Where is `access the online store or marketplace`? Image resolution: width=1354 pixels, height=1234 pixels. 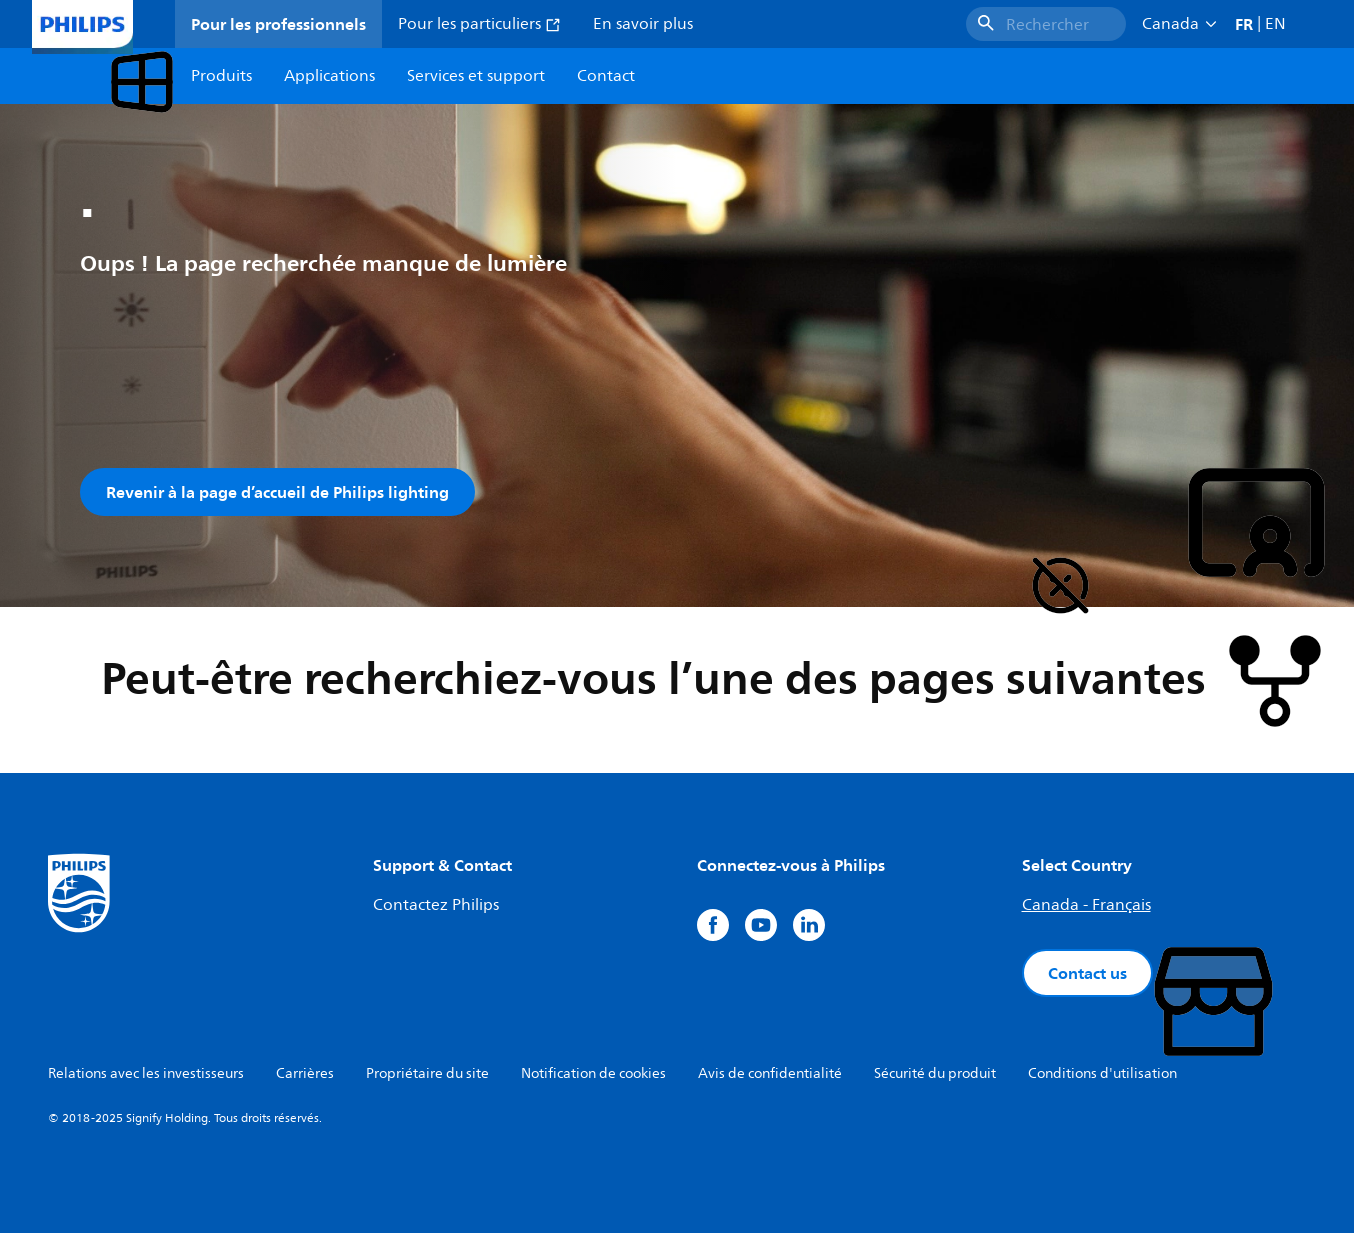 access the online store or marketplace is located at coordinates (1213, 1001).